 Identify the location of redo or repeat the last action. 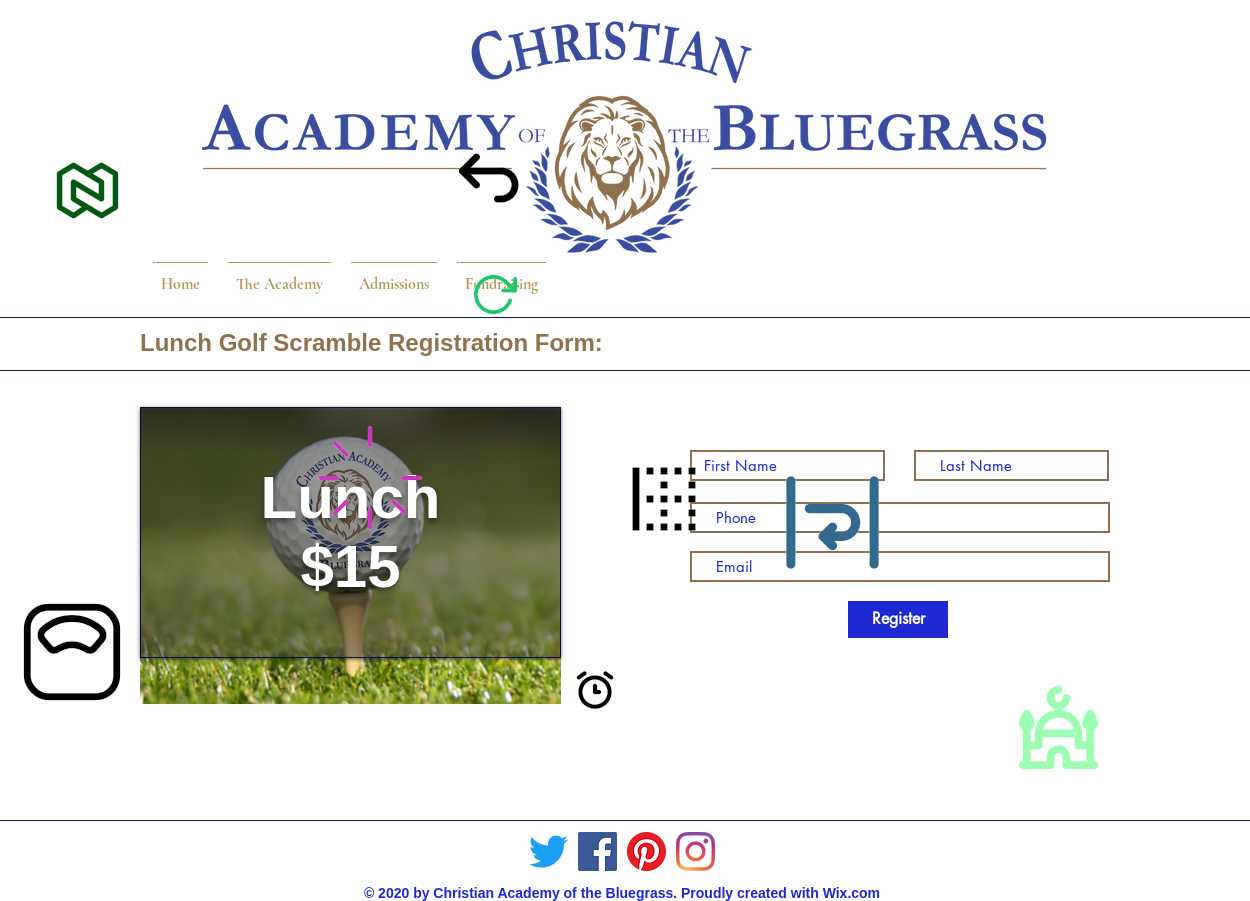
(493, 294).